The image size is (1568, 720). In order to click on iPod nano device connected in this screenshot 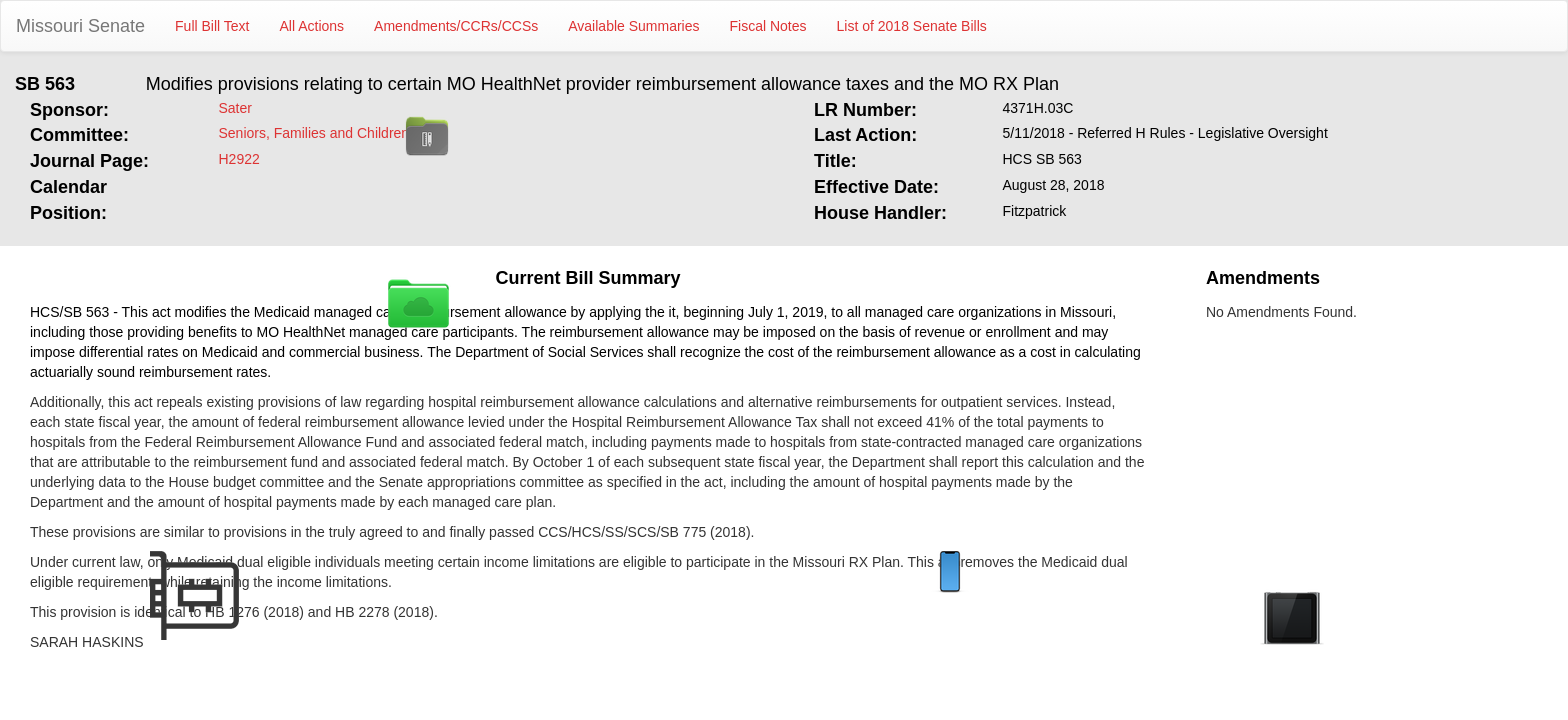, I will do `click(1292, 618)`.